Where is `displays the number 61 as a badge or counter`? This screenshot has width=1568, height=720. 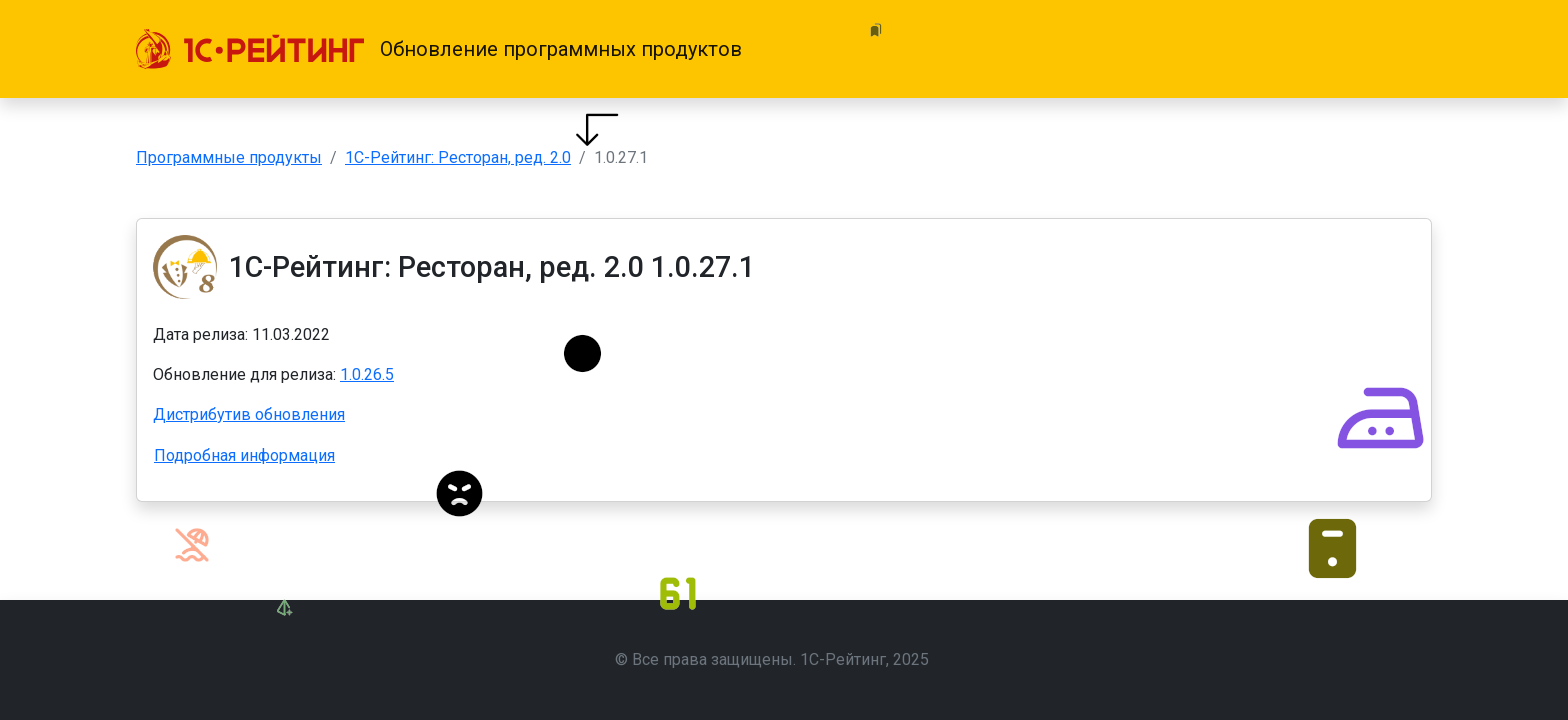 displays the number 61 as a badge or counter is located at coordinates (679, 593).